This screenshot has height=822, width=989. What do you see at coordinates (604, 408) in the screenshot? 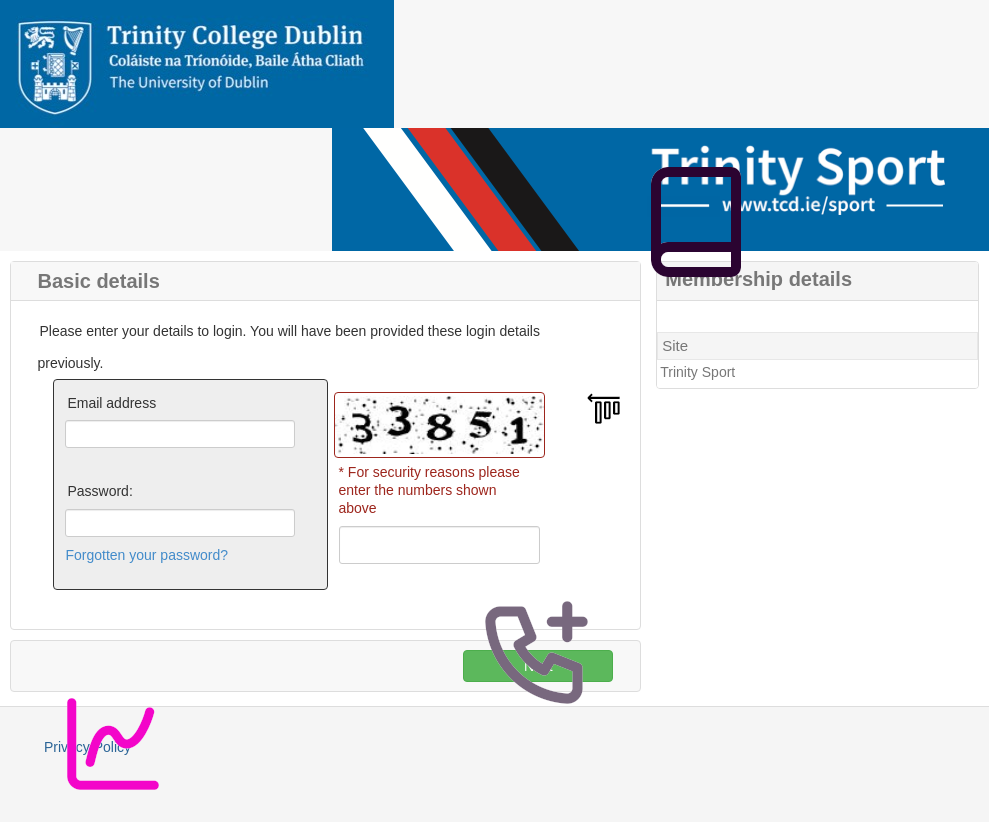
I see `view graph data from right to left` at bounding box center [604, 408].